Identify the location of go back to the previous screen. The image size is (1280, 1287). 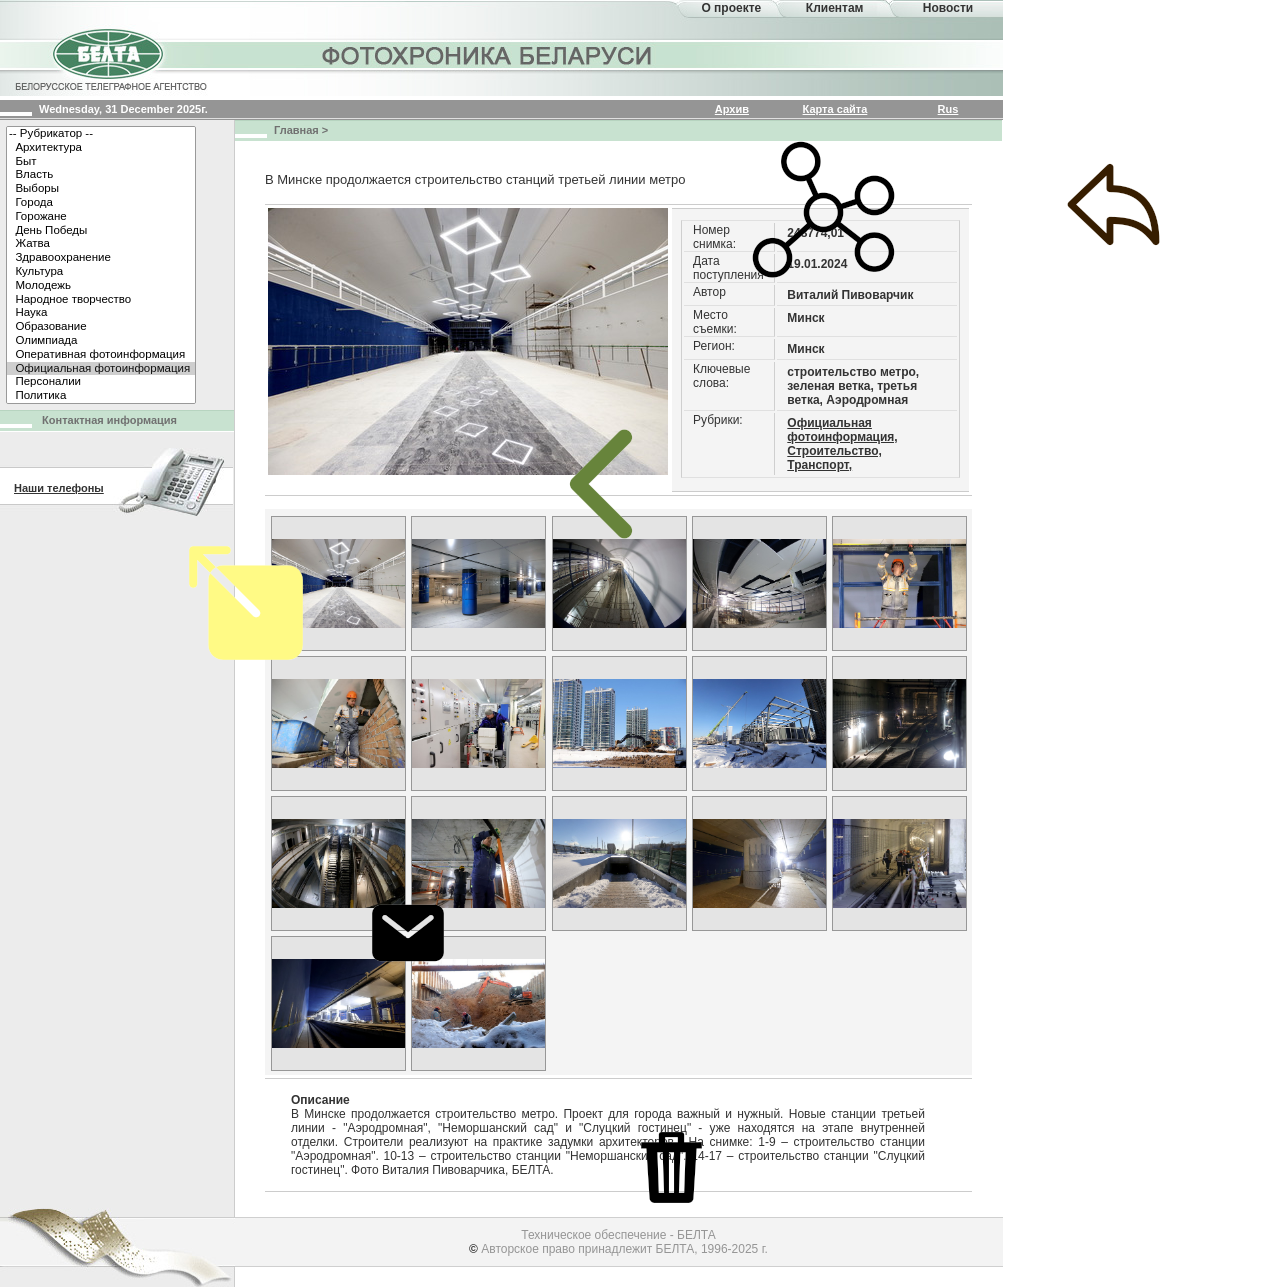
(601, 484).